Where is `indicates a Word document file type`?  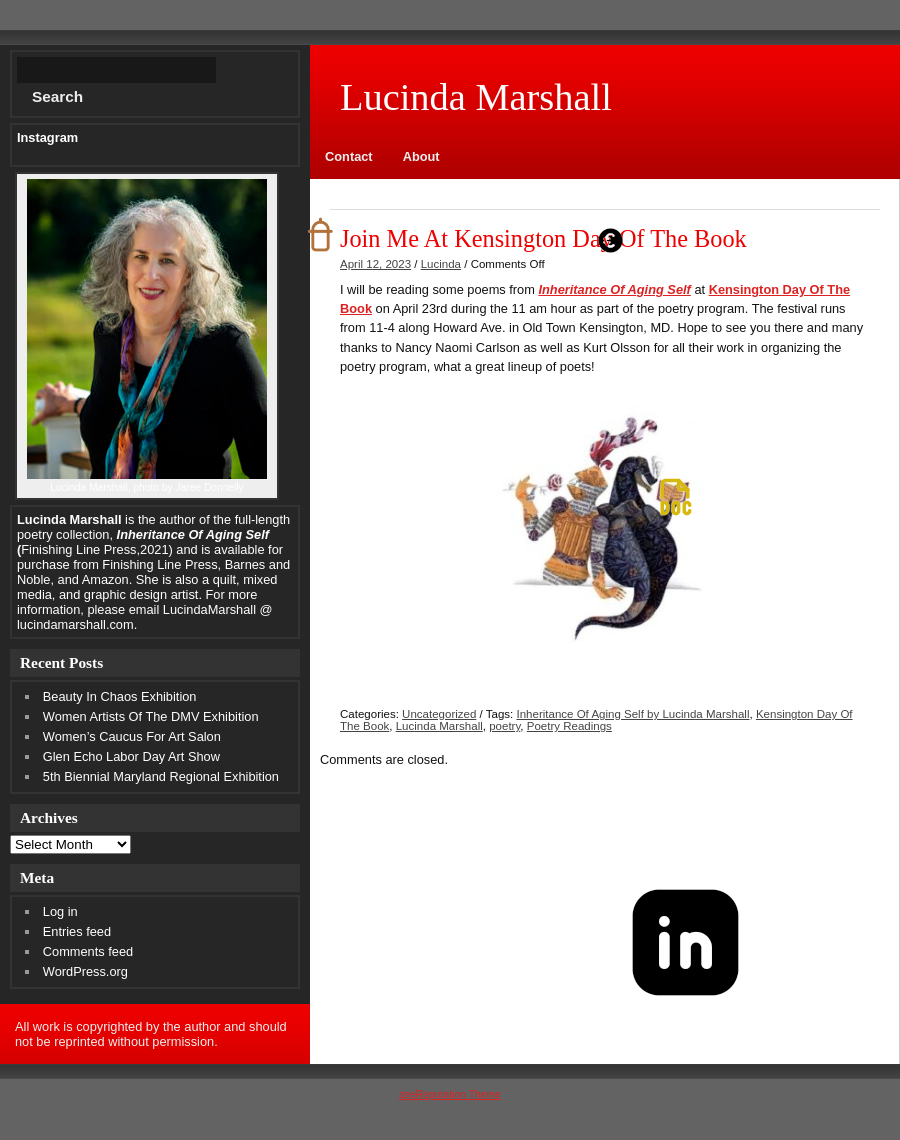
indicates a Word document file type is located at coordinates (675, 497).